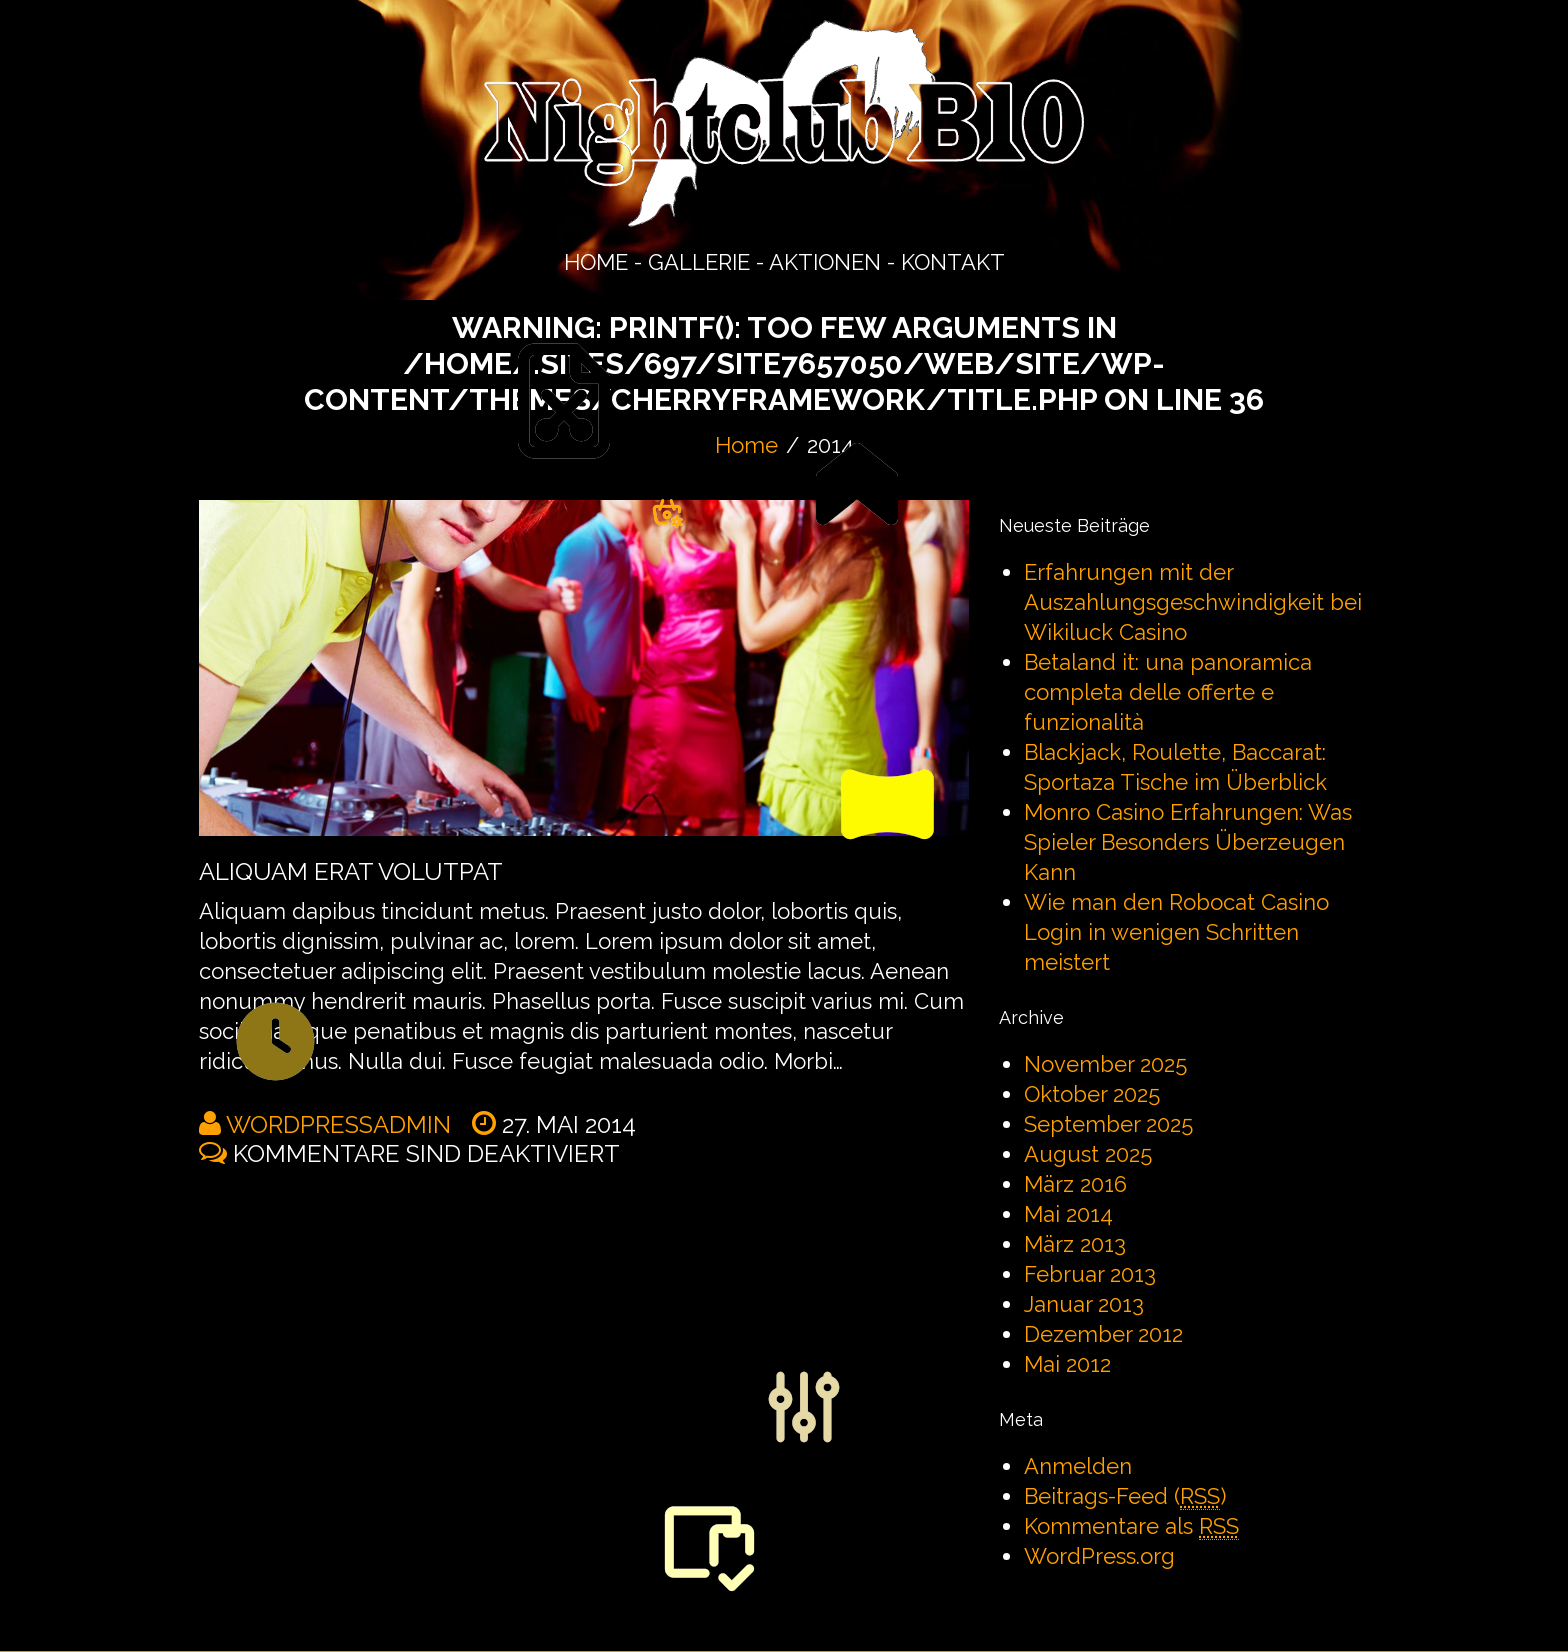  Describe the element at coordinates (887, 804) in the screenshot. I see `switch to panorama photo mode` at that location.